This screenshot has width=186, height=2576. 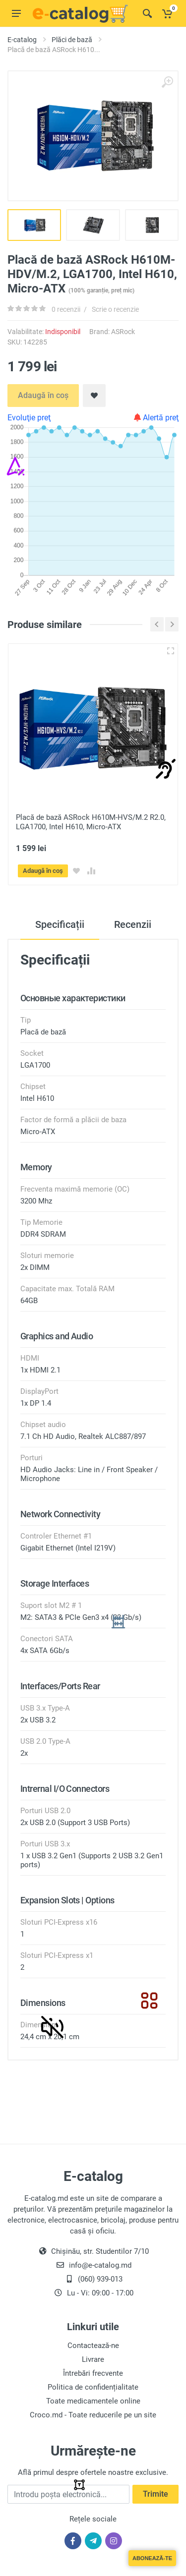 I want to click on indicates deaf or hard of hearing accessibility option, so click(x=166, y=769).